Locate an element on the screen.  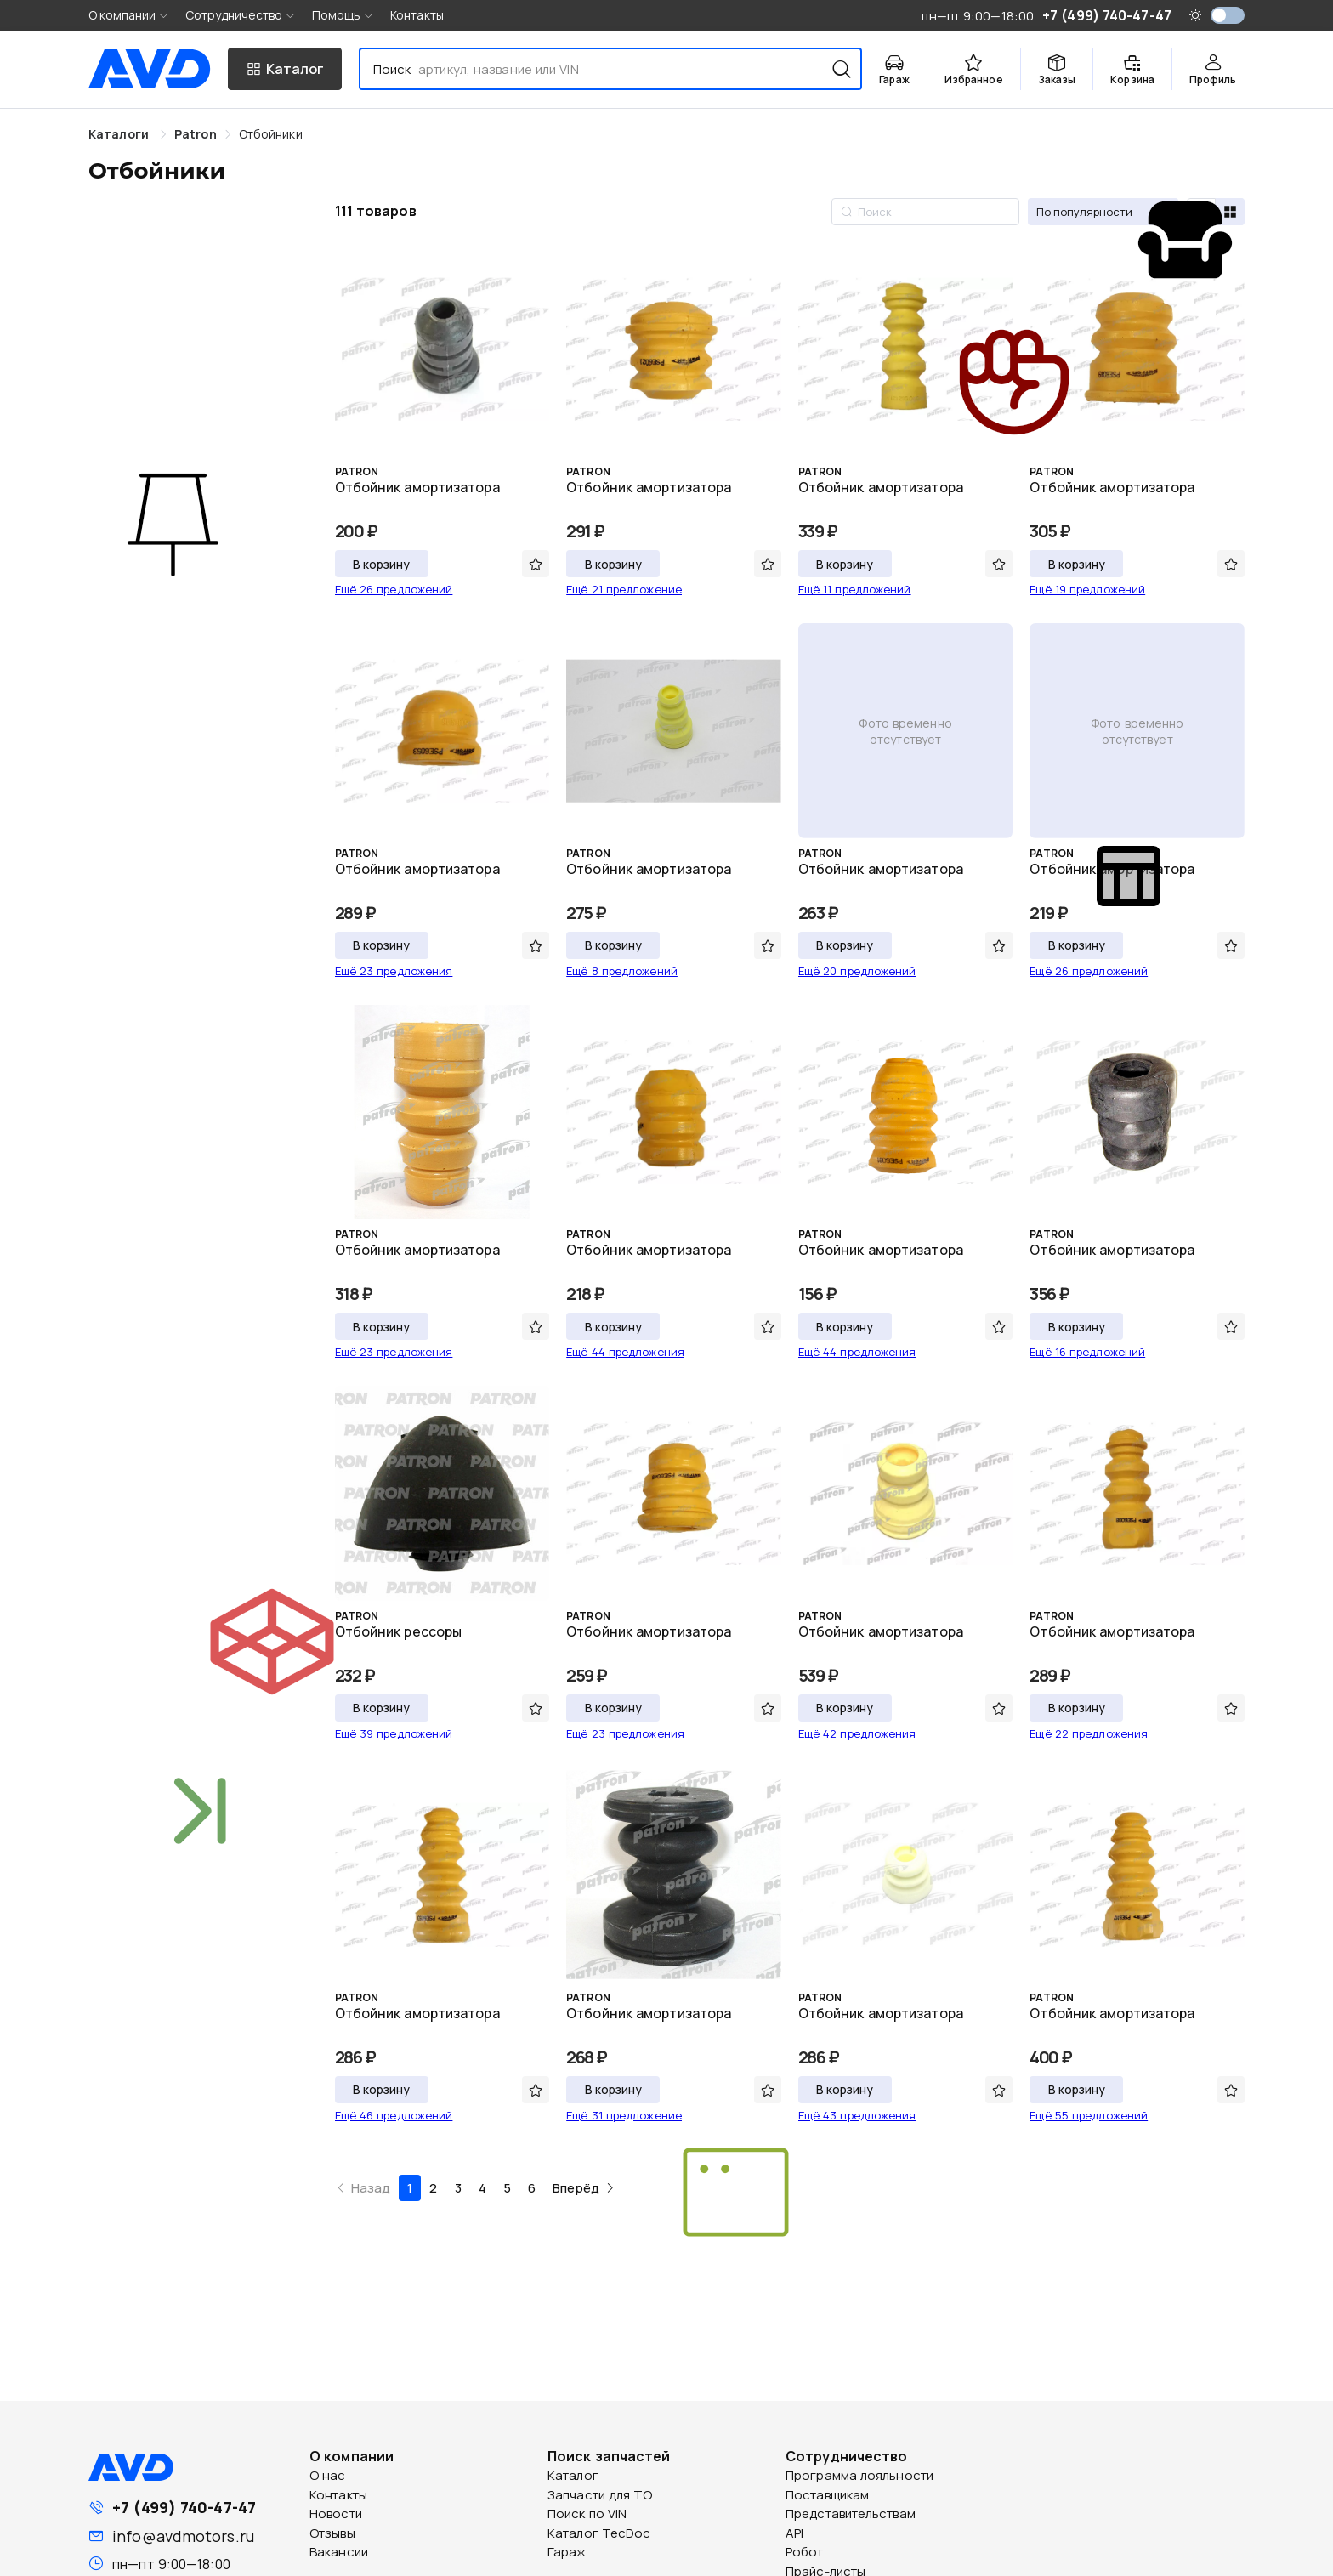
show solidarity or support is located at coordinates (1014, 380).